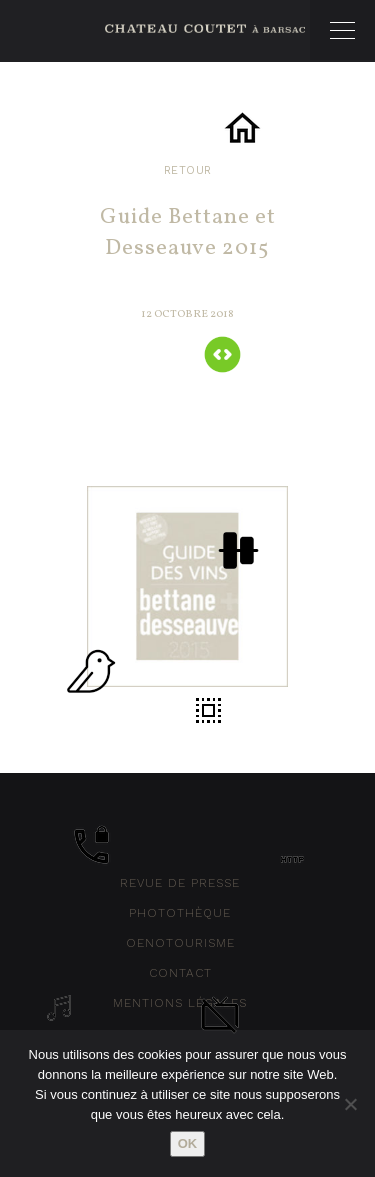 This screenshot has height=1177, width=375. What do you see at coordinates (292, 859) in the screenshot?
I see `indicates a web link or URL` at bounding box center [292, 859].